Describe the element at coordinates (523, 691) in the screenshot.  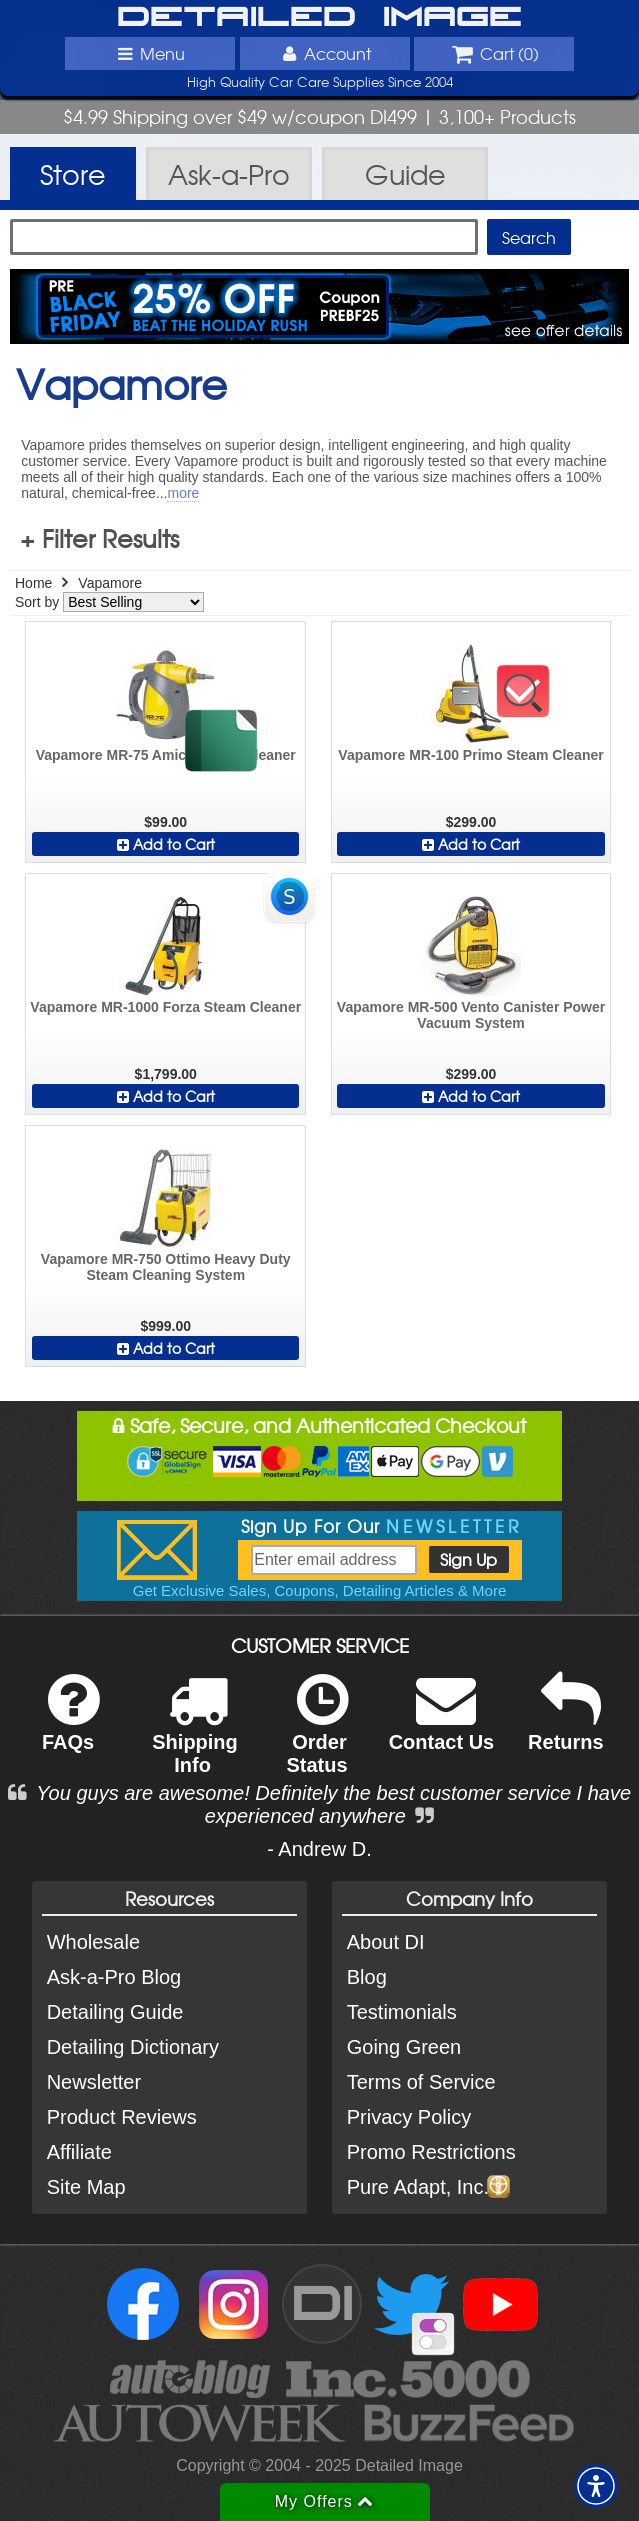
I see `open system configuration tool` at that location.